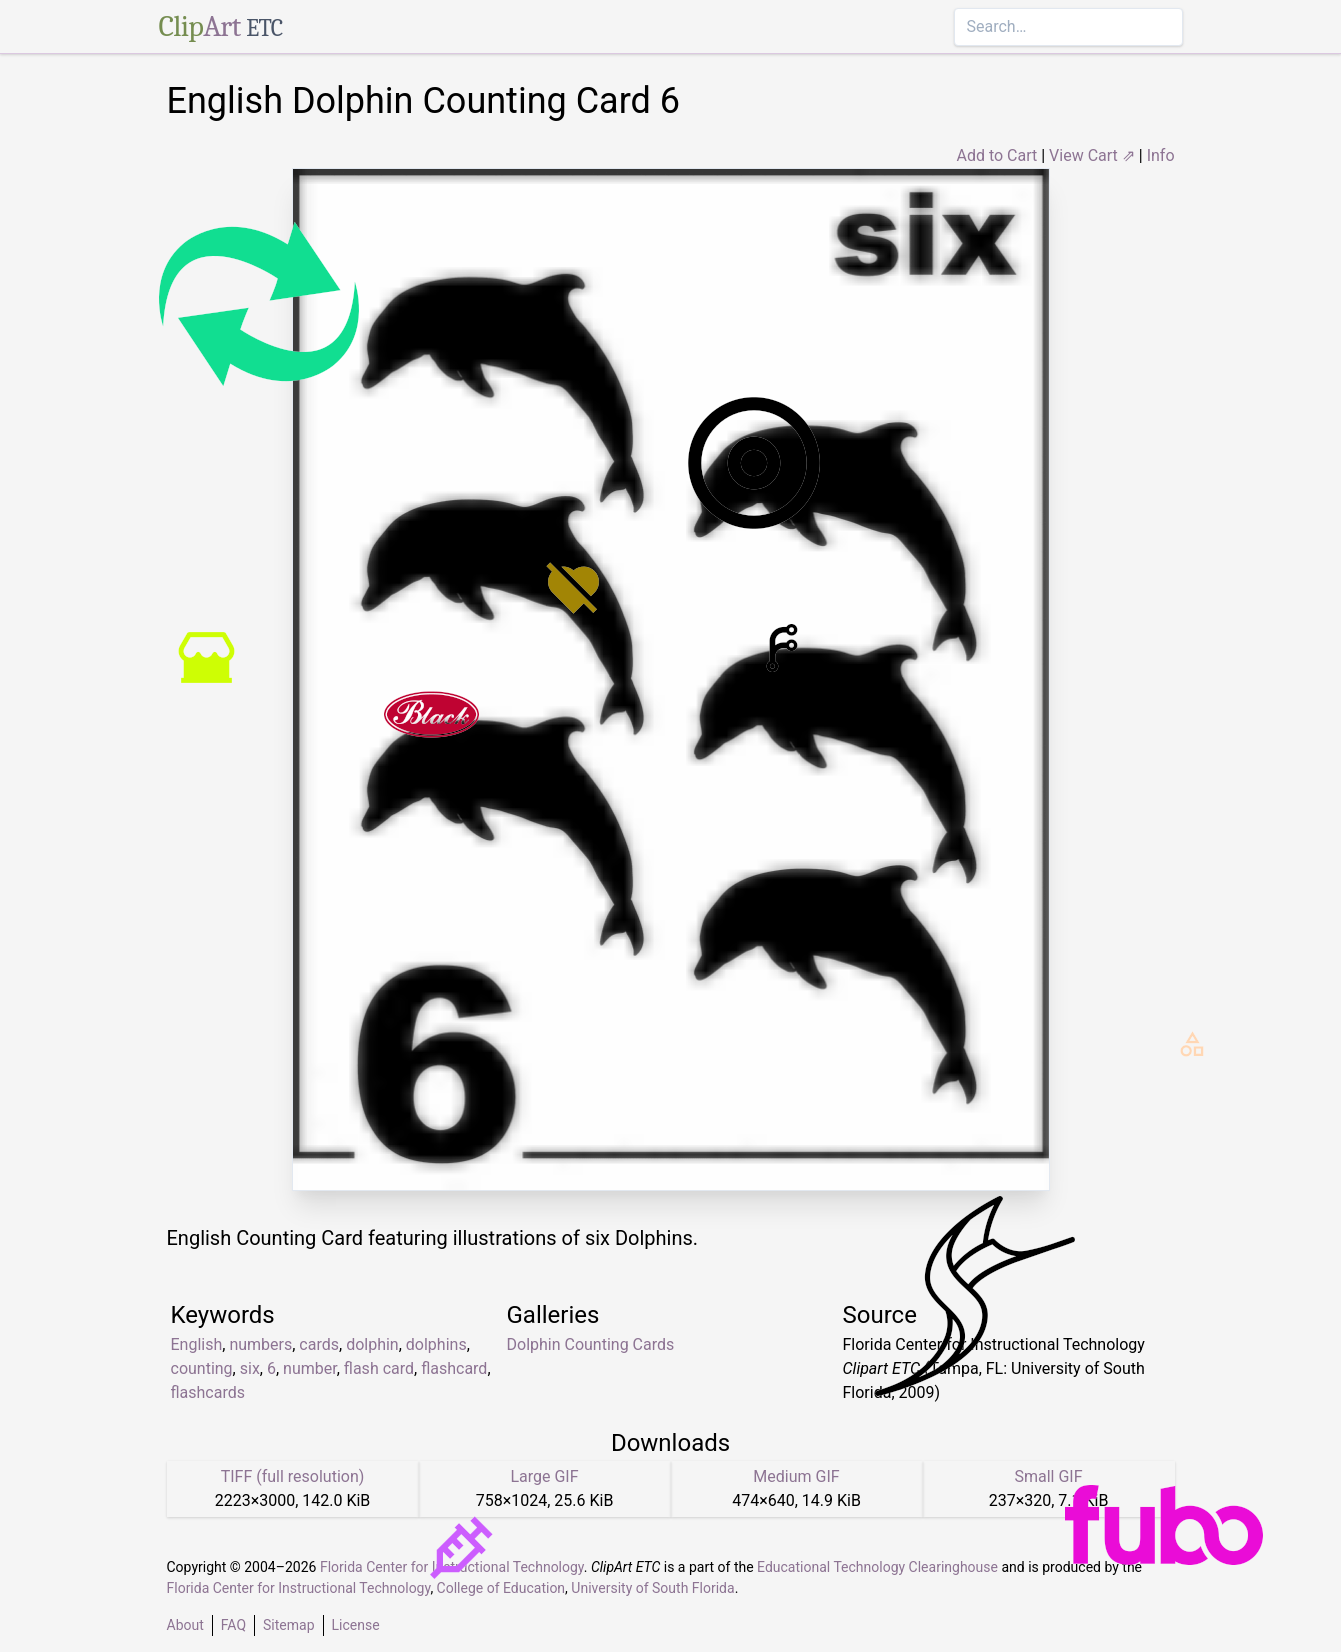  Describe the element at coordinates (782, 648) in the screenshot. I see `open forgejo git repository` at that location.